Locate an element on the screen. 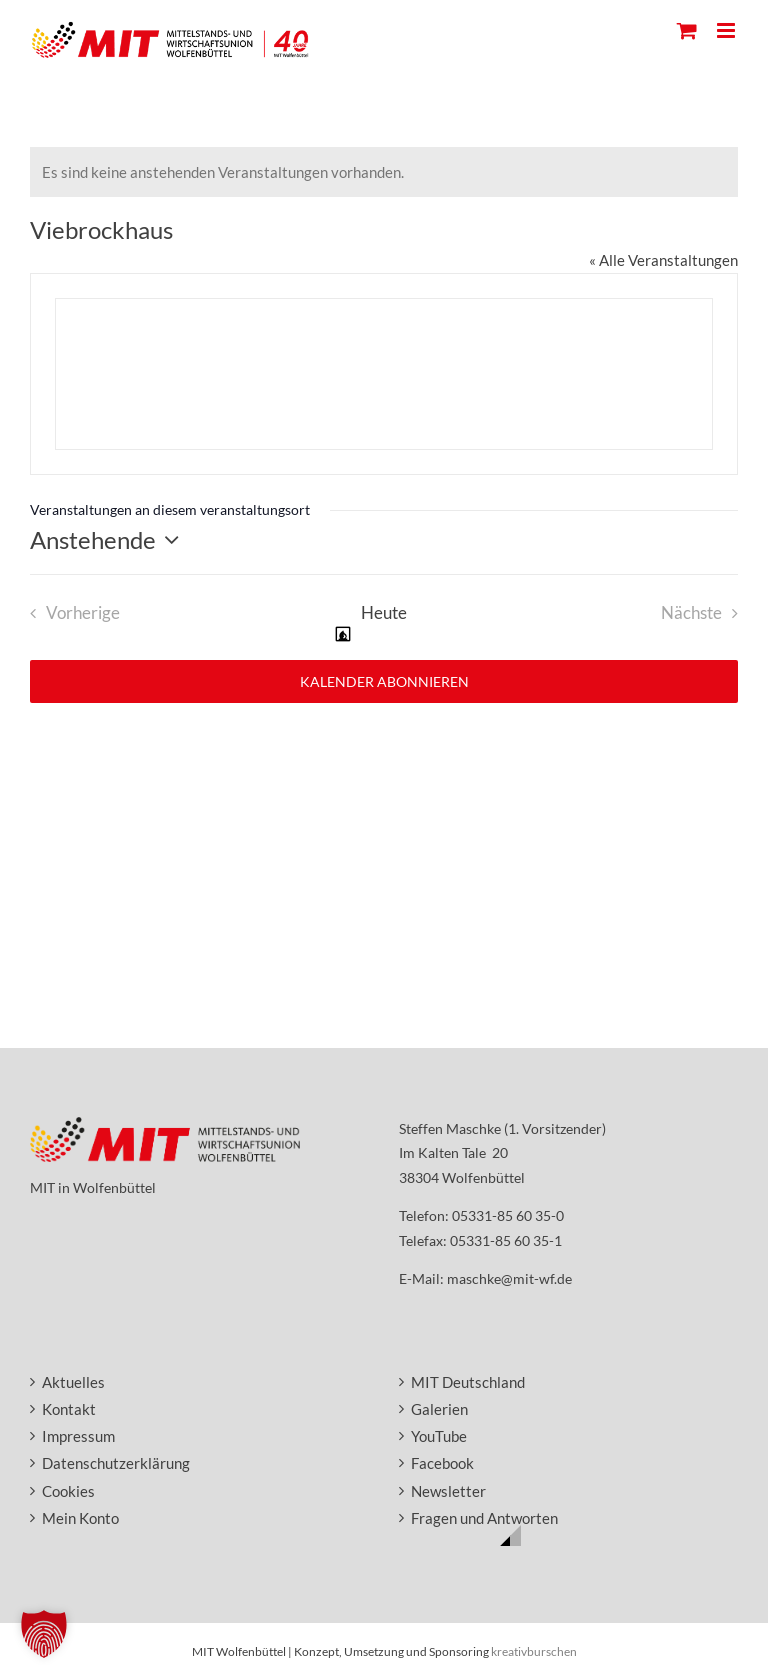 Image resolution: width=768 pixels, height=1678 pixels. indicates weak cellular signal strength is located at coordinates (510, 1535).